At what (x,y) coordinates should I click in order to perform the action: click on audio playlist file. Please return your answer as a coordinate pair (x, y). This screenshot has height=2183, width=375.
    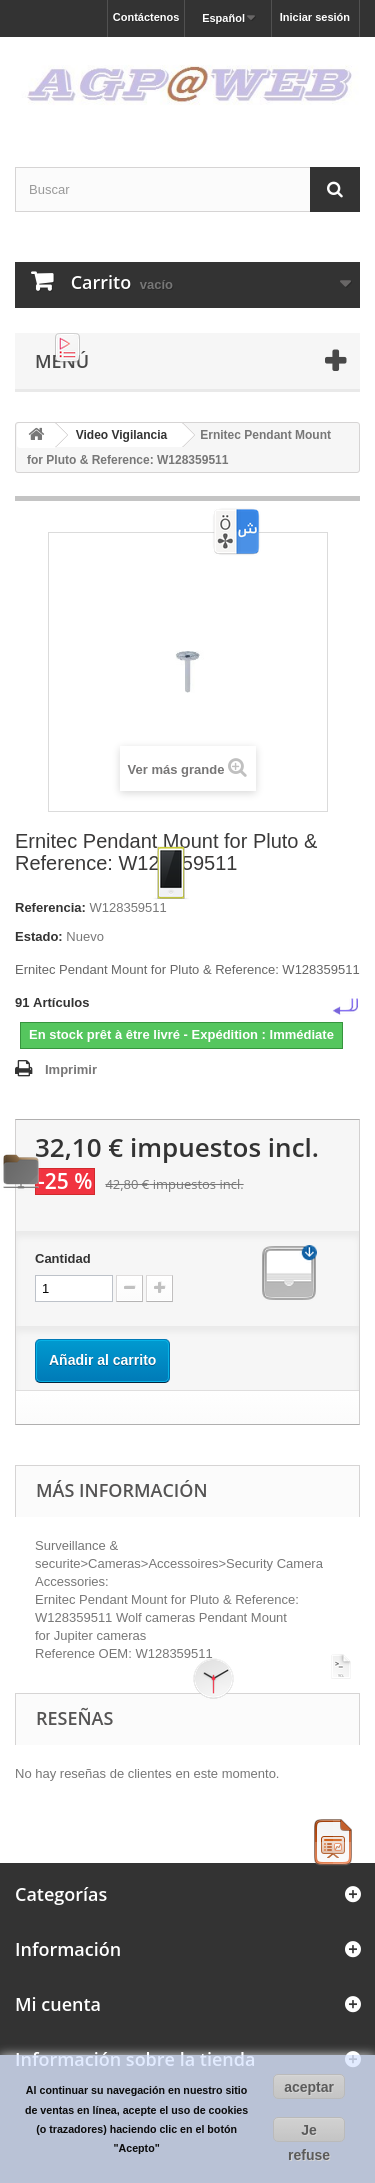
    Looking at the image, I should click on (67, 347).